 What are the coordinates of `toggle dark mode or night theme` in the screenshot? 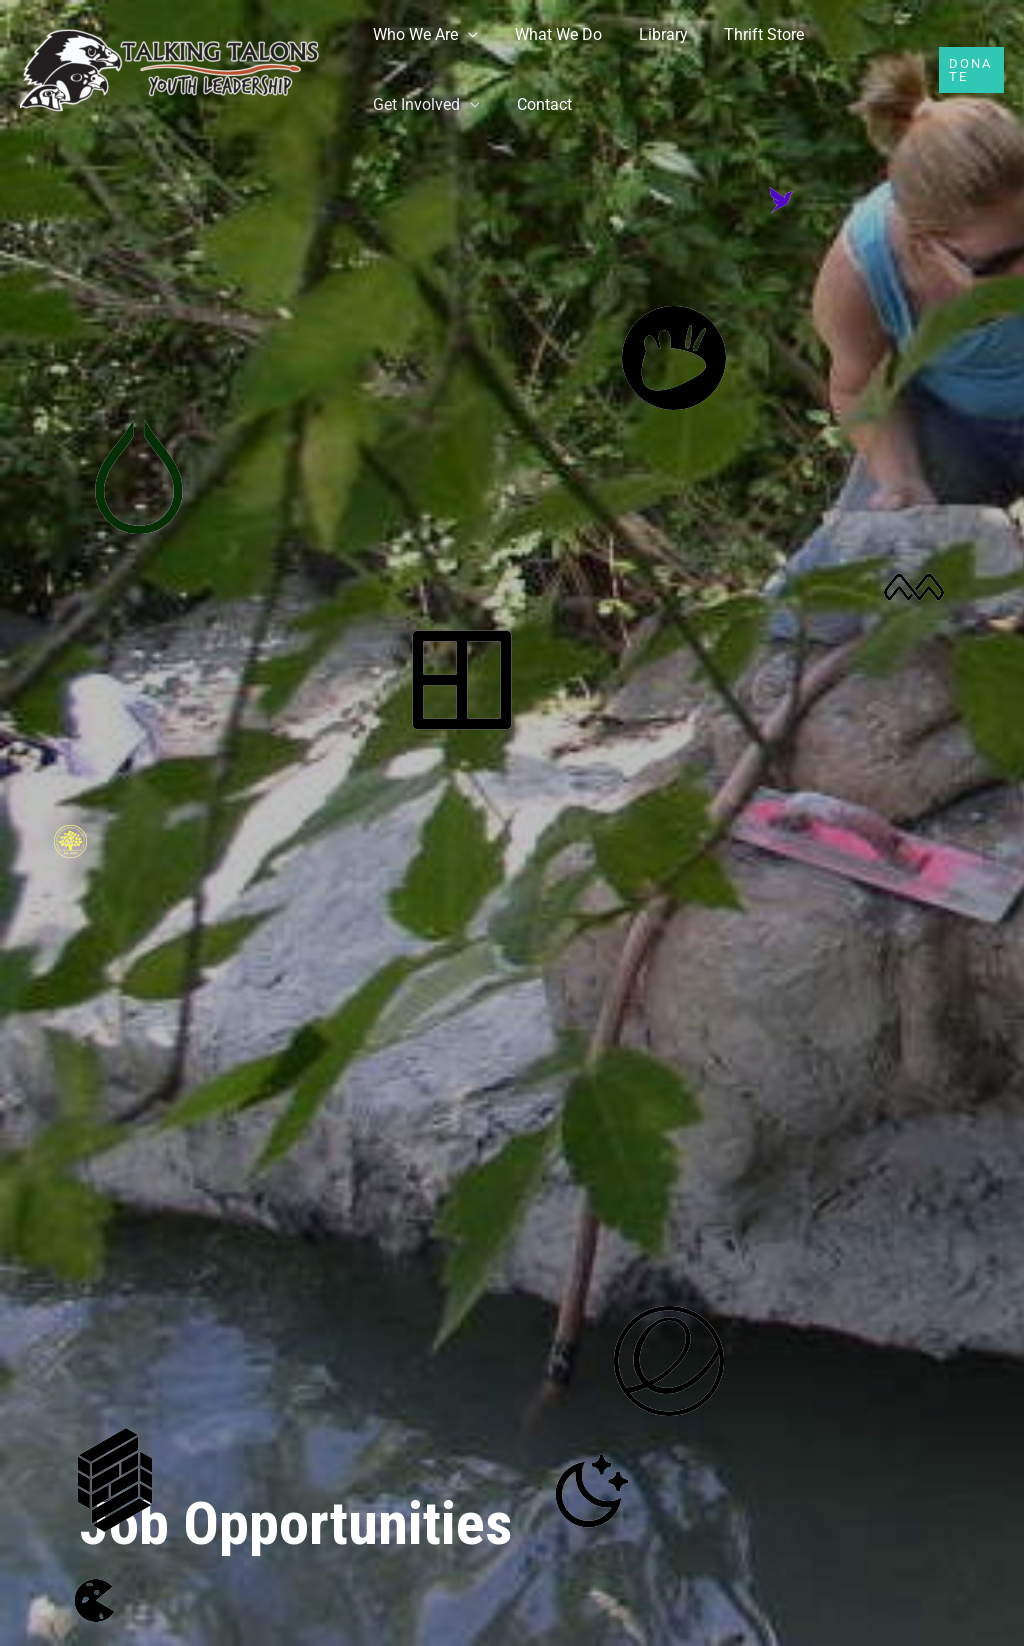 It's located at (588, 1494).